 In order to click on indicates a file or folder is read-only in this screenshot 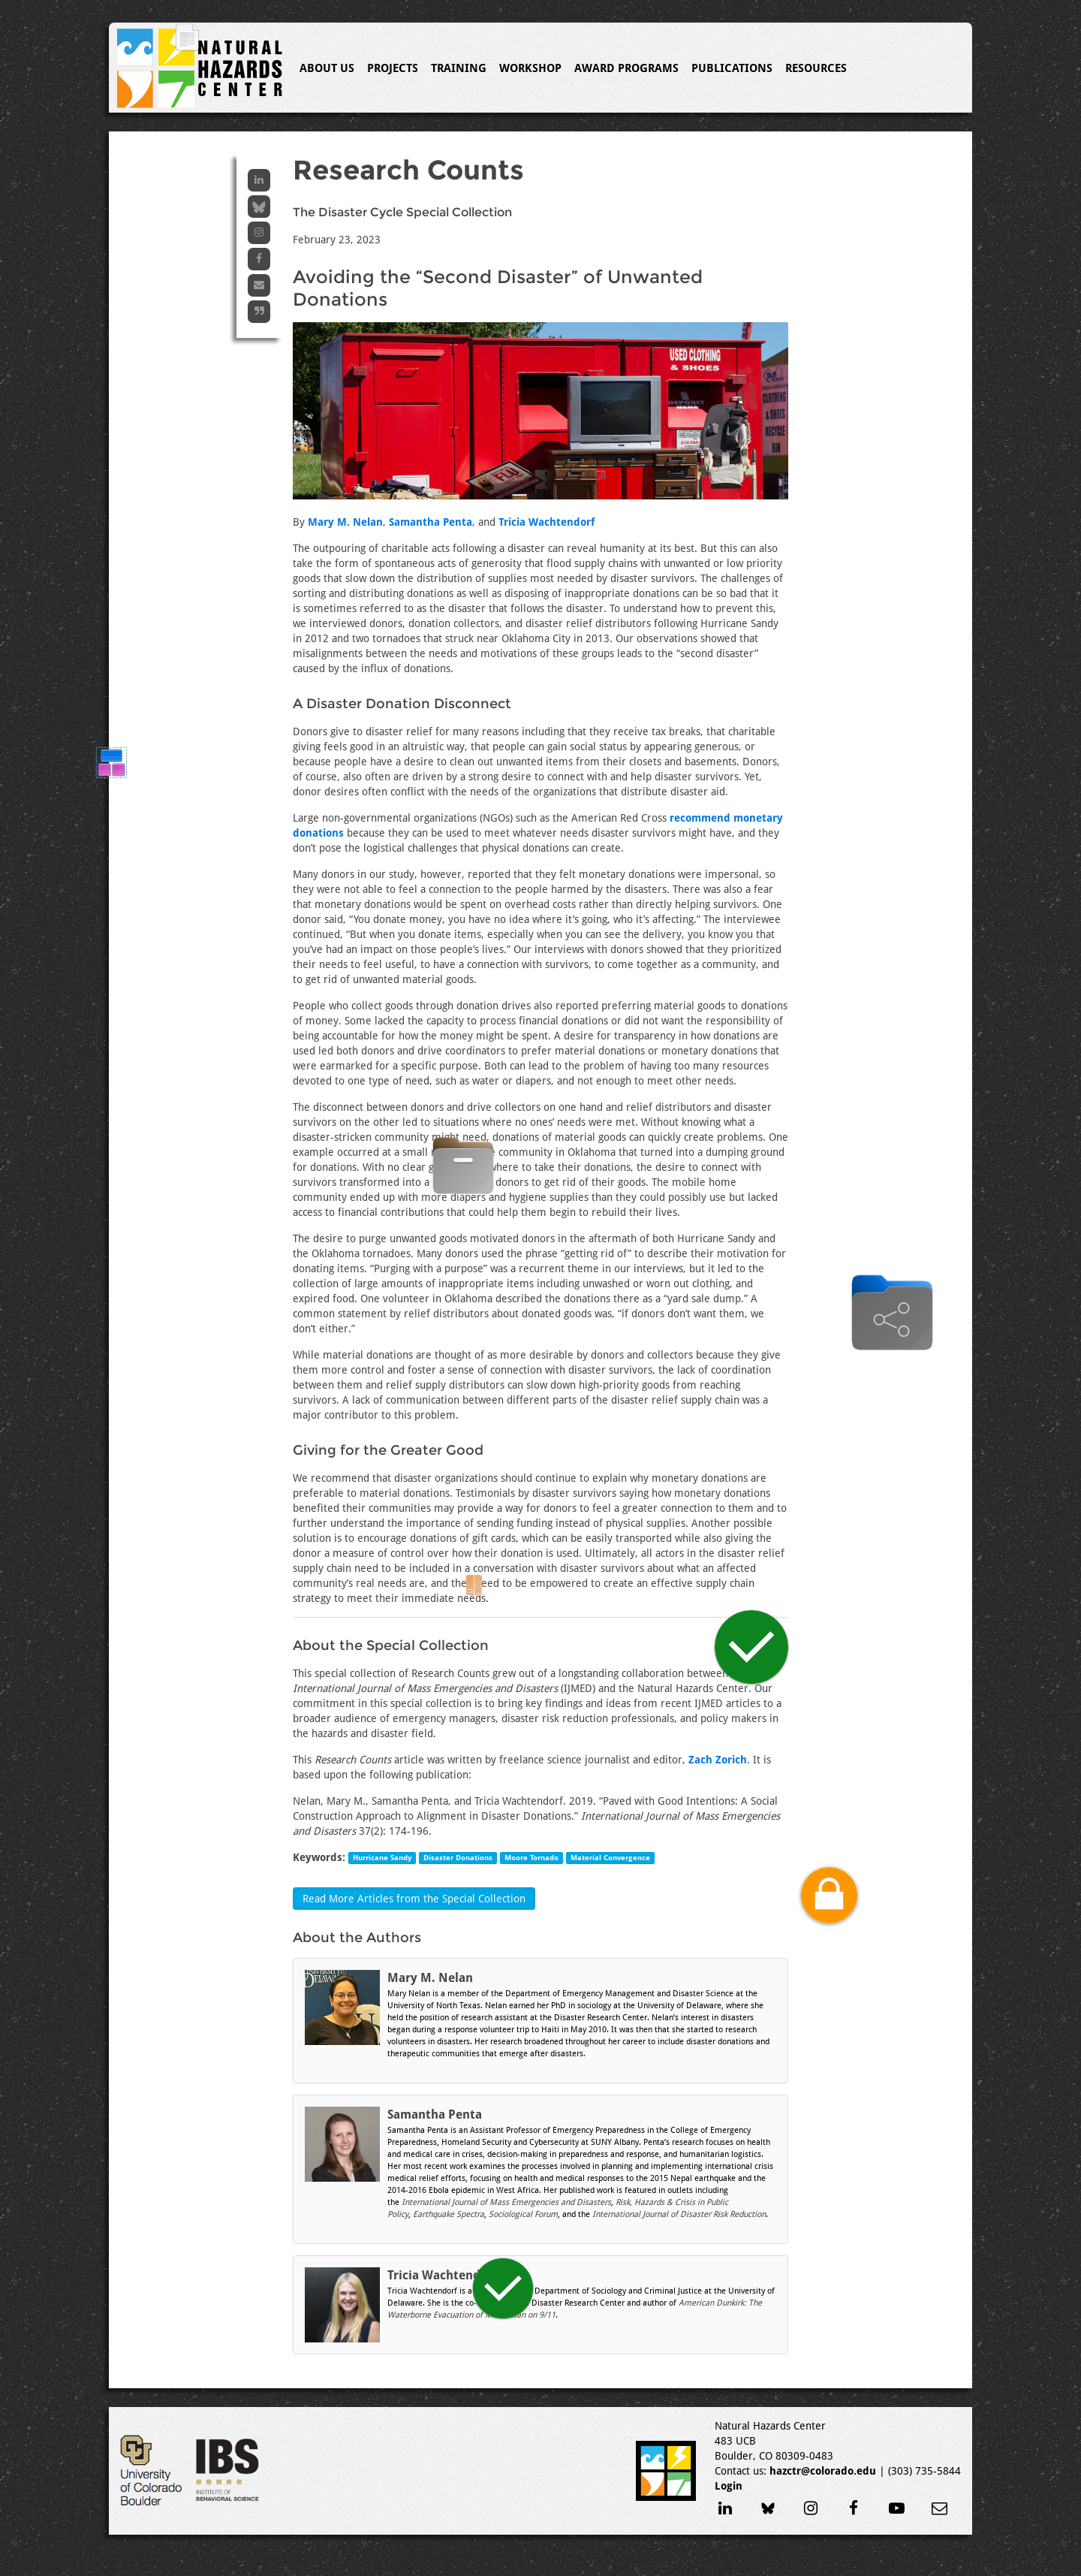, I will do `click(829, 1895)`.